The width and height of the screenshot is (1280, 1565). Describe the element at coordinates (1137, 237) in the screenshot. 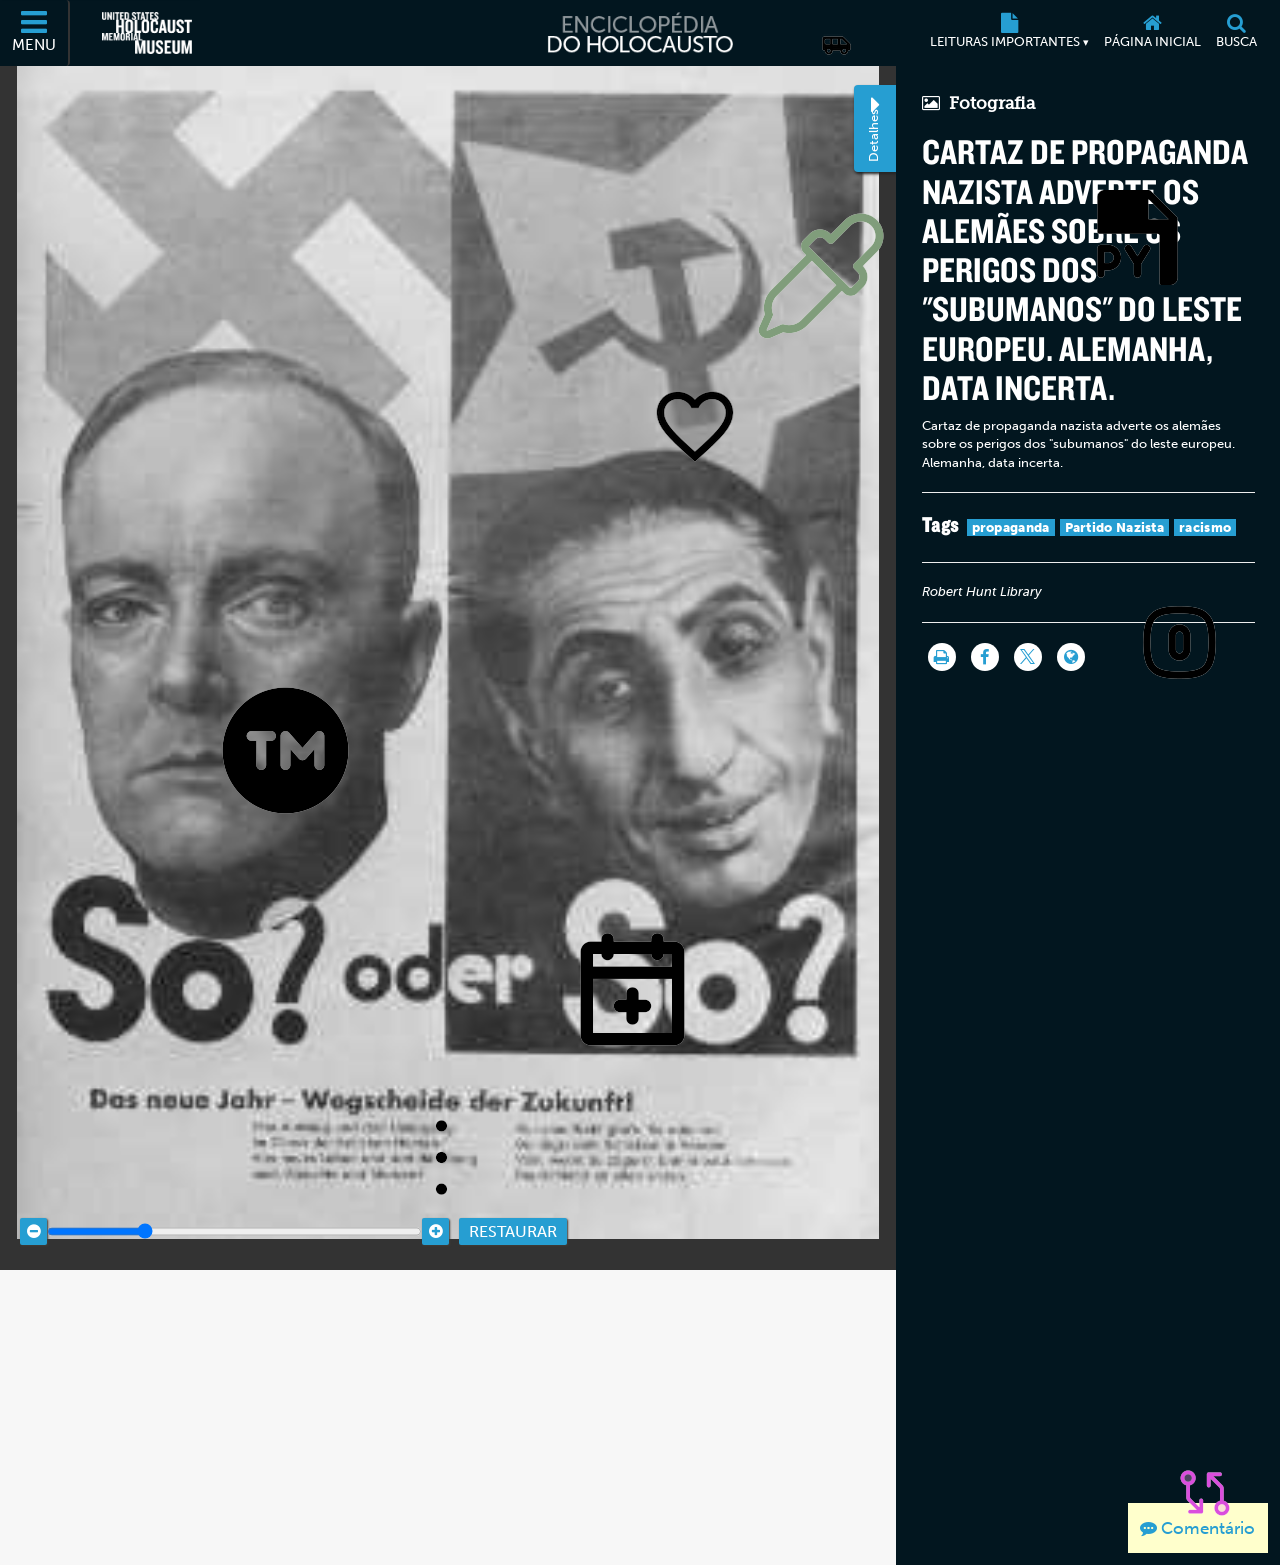

I see `open a python file` at that location.